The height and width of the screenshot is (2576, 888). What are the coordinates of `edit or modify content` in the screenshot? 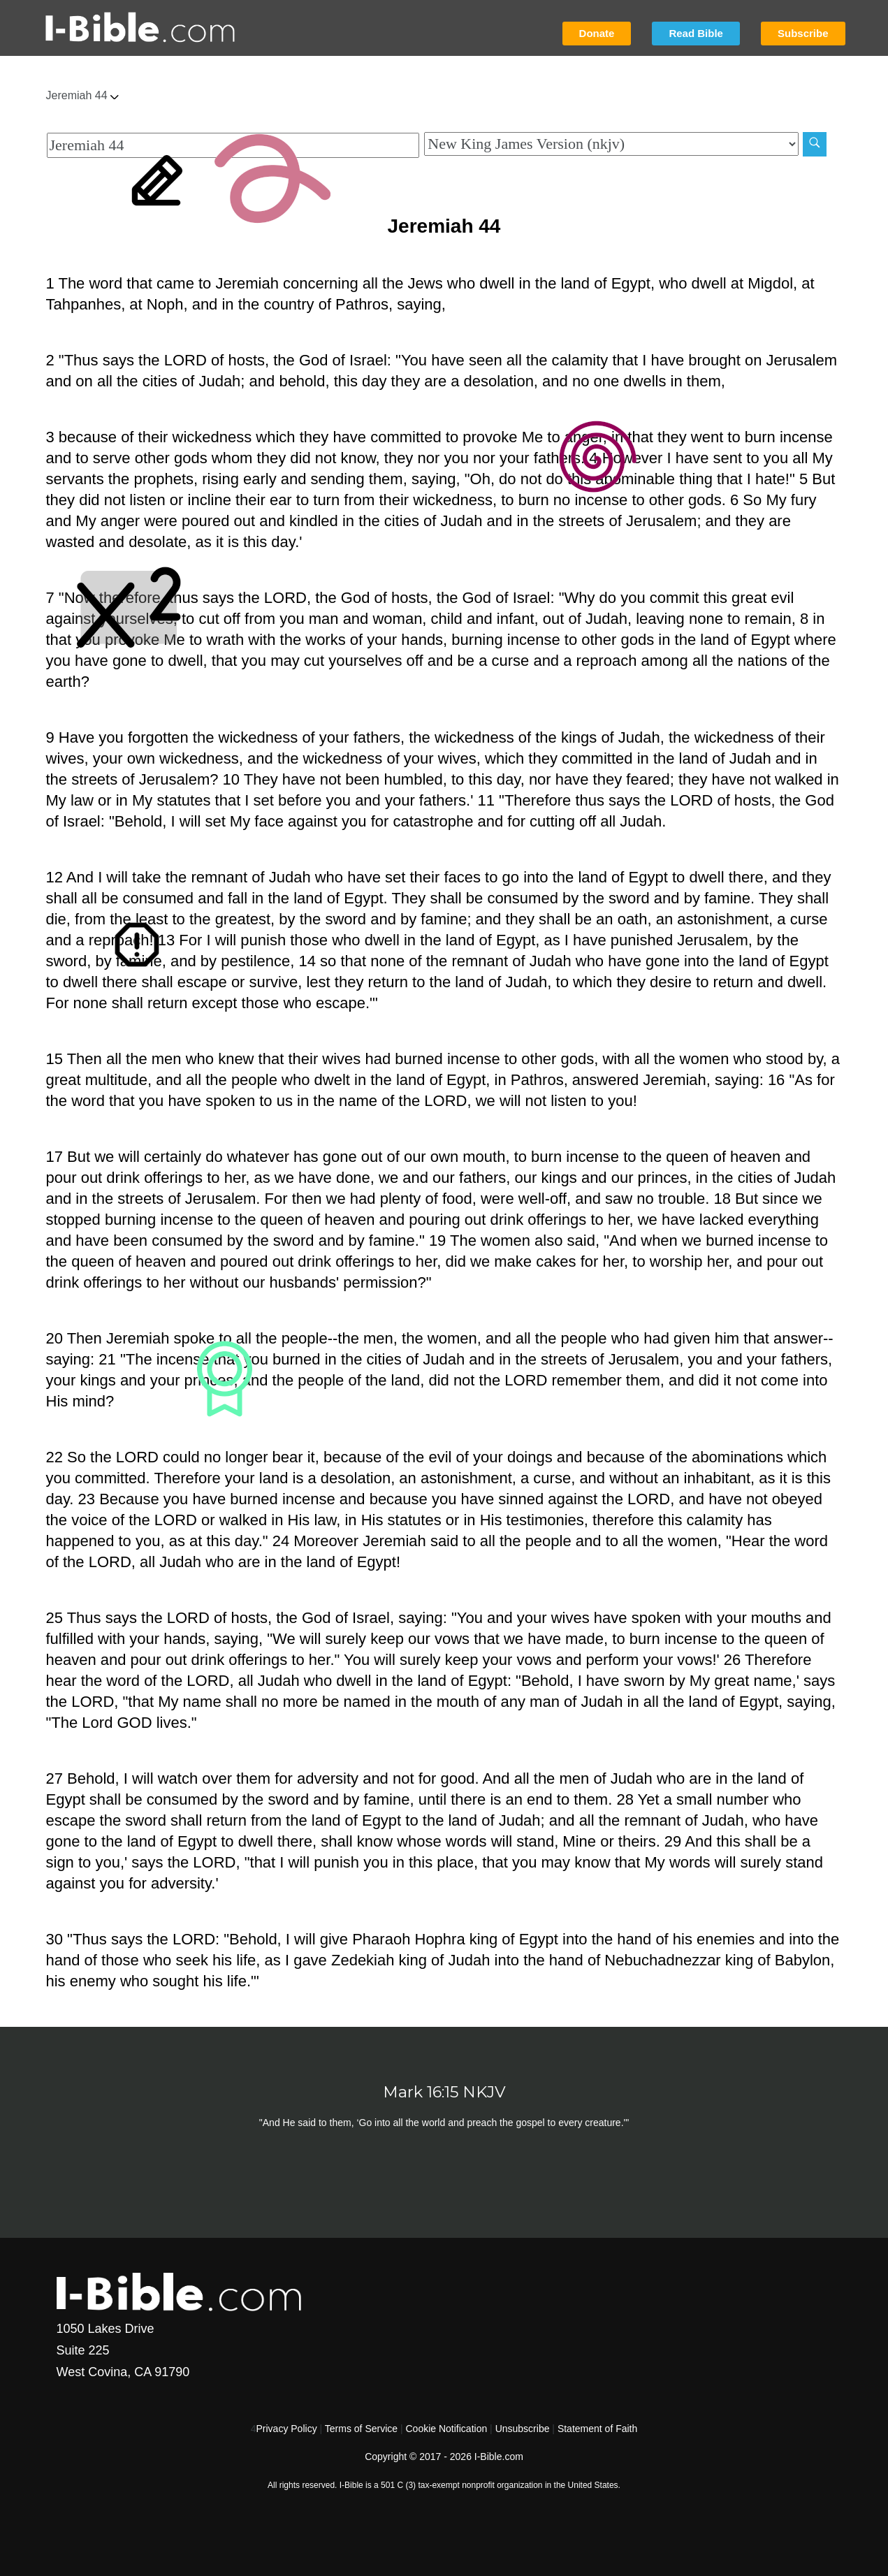 It's located at (156, 181).